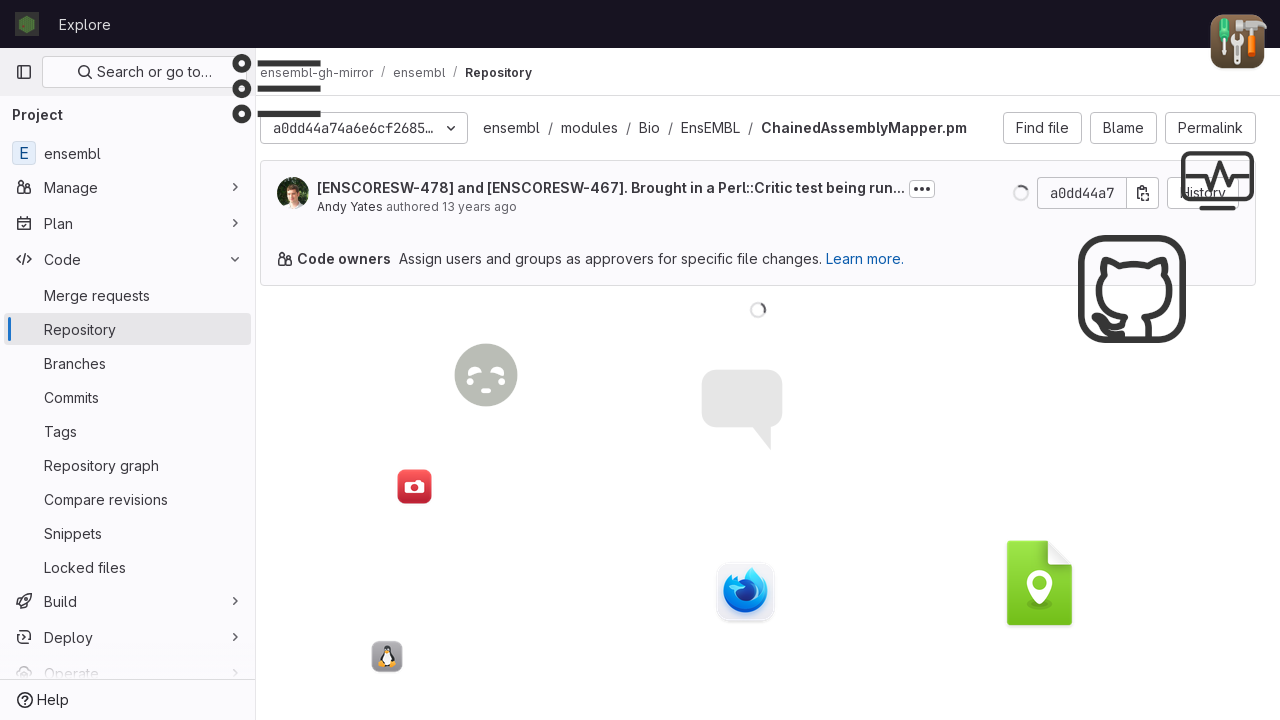 The width and height of the screenshot is (1280, 720). What do you see at coordinates (387, 657) in the screenshot?
I see `access linux system preferences` at bounding box center [387, 657].